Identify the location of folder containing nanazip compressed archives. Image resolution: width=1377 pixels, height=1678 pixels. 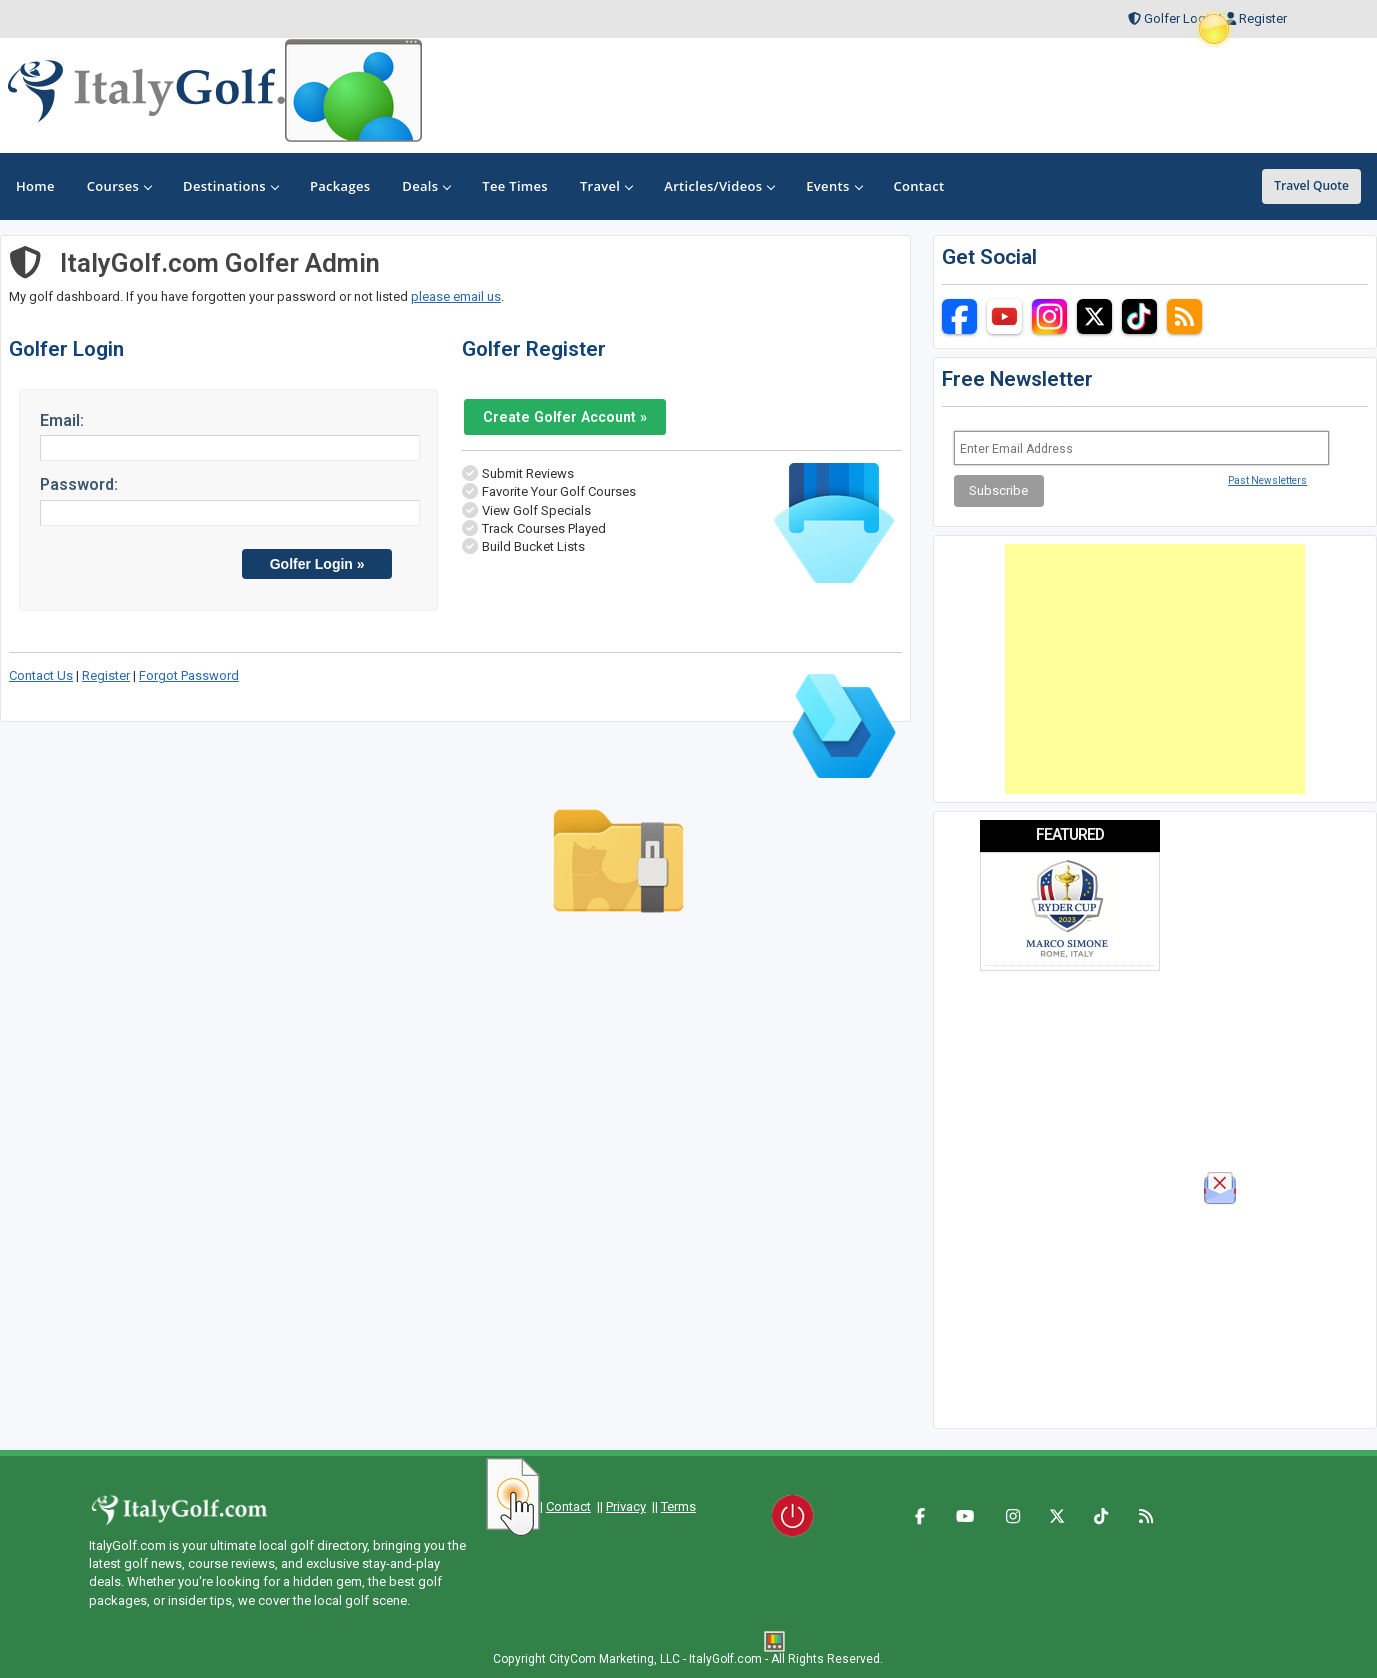
(618, 864).